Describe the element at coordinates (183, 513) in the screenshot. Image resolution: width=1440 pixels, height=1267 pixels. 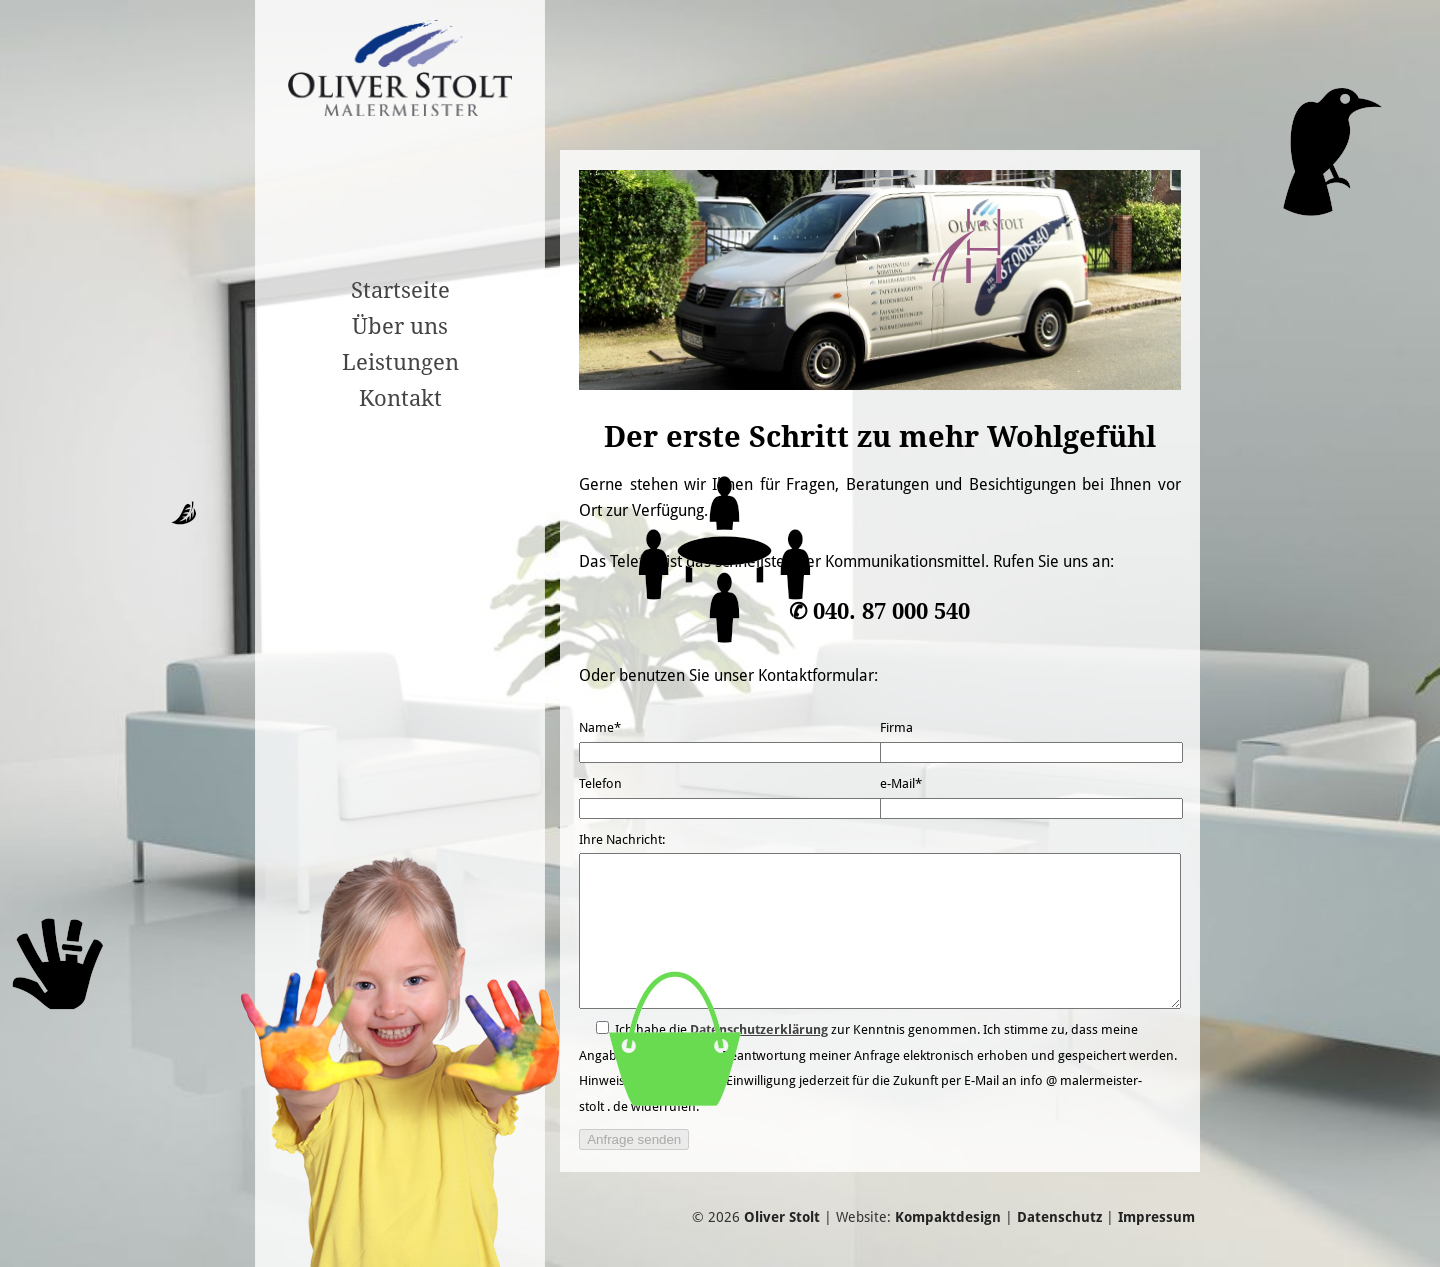
I see `indicates autumn or seasonal theme` at that location.